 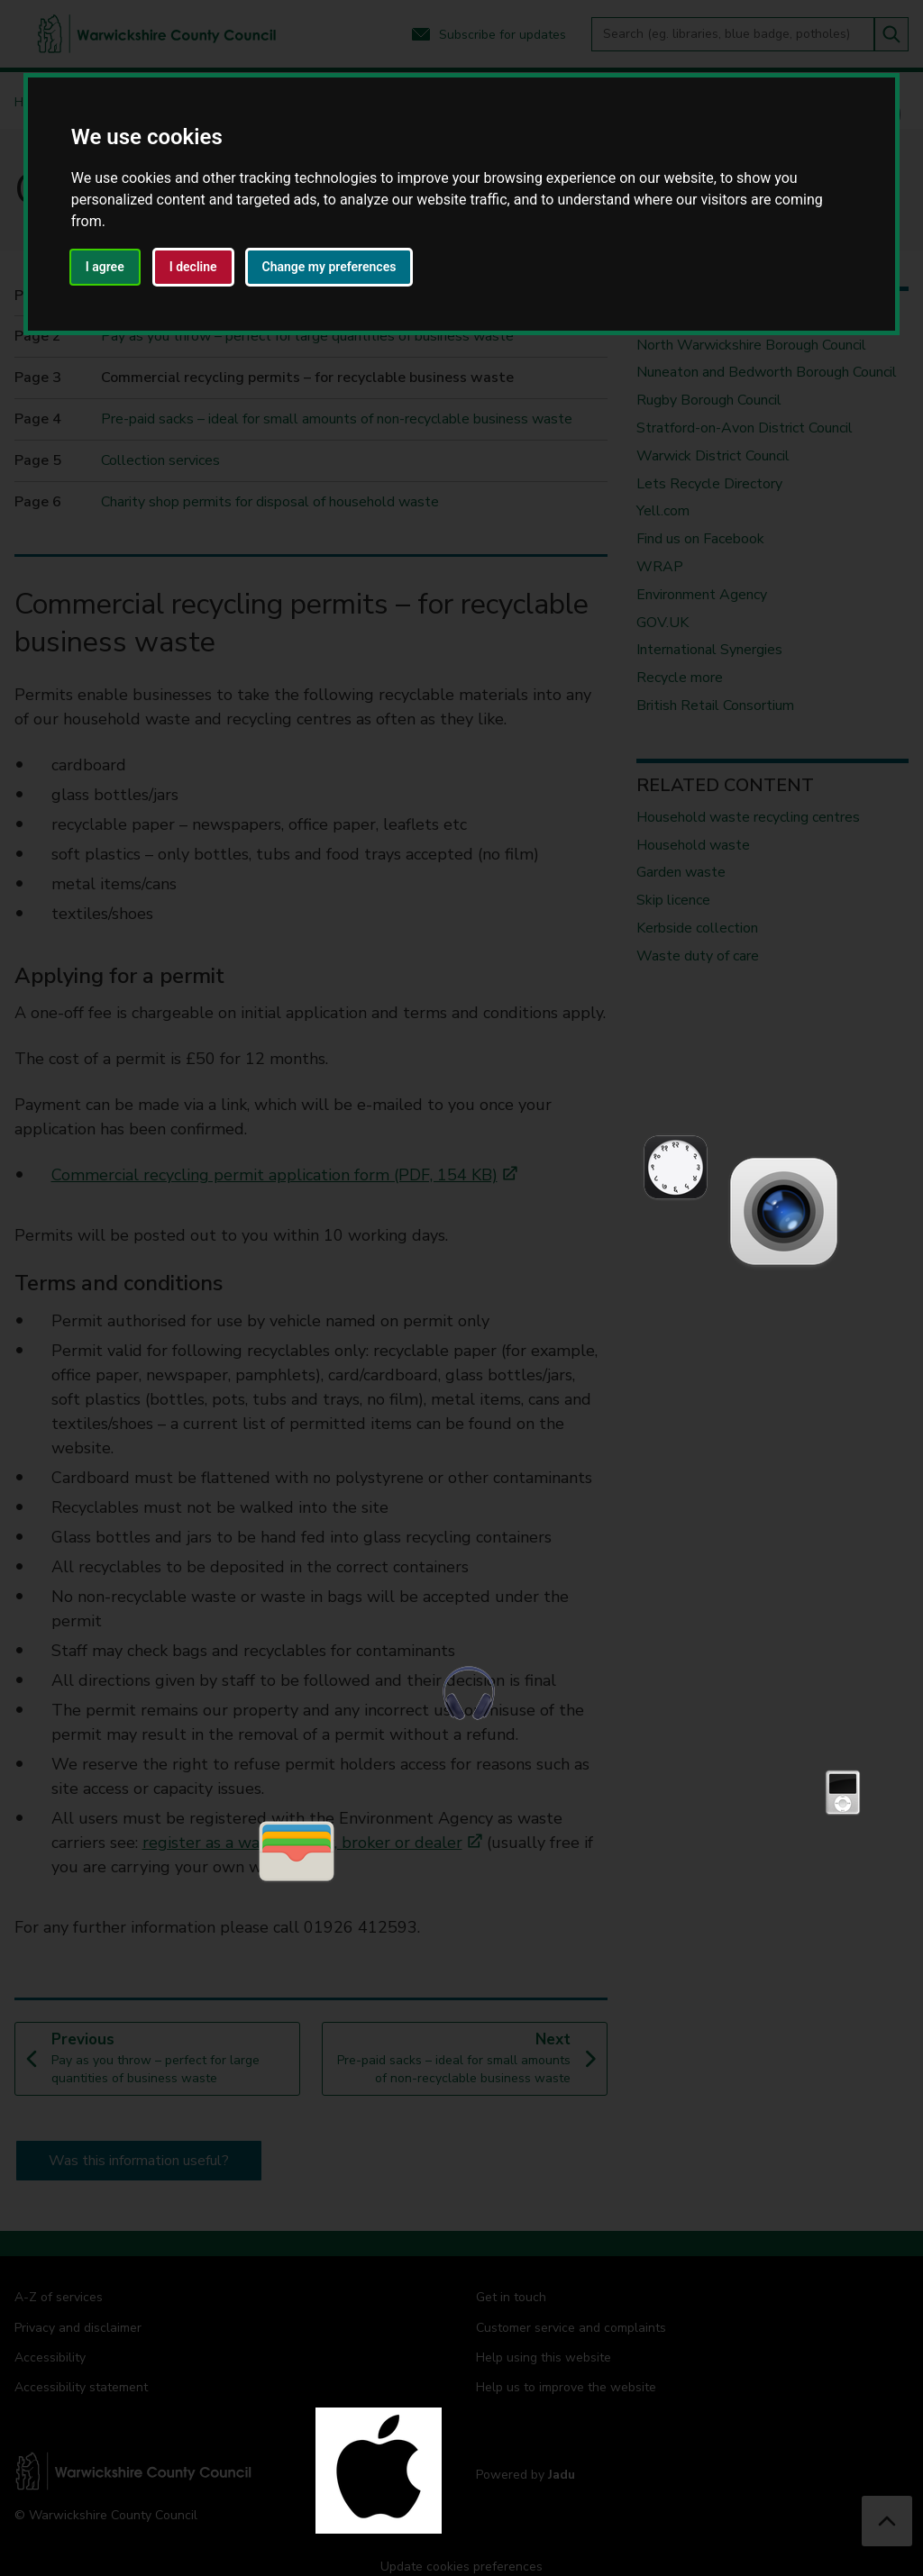 What do you see at coordinates (379, 2471) in the screenshot?
I see `apple system service or background process` at bounding box center [379, 2471].